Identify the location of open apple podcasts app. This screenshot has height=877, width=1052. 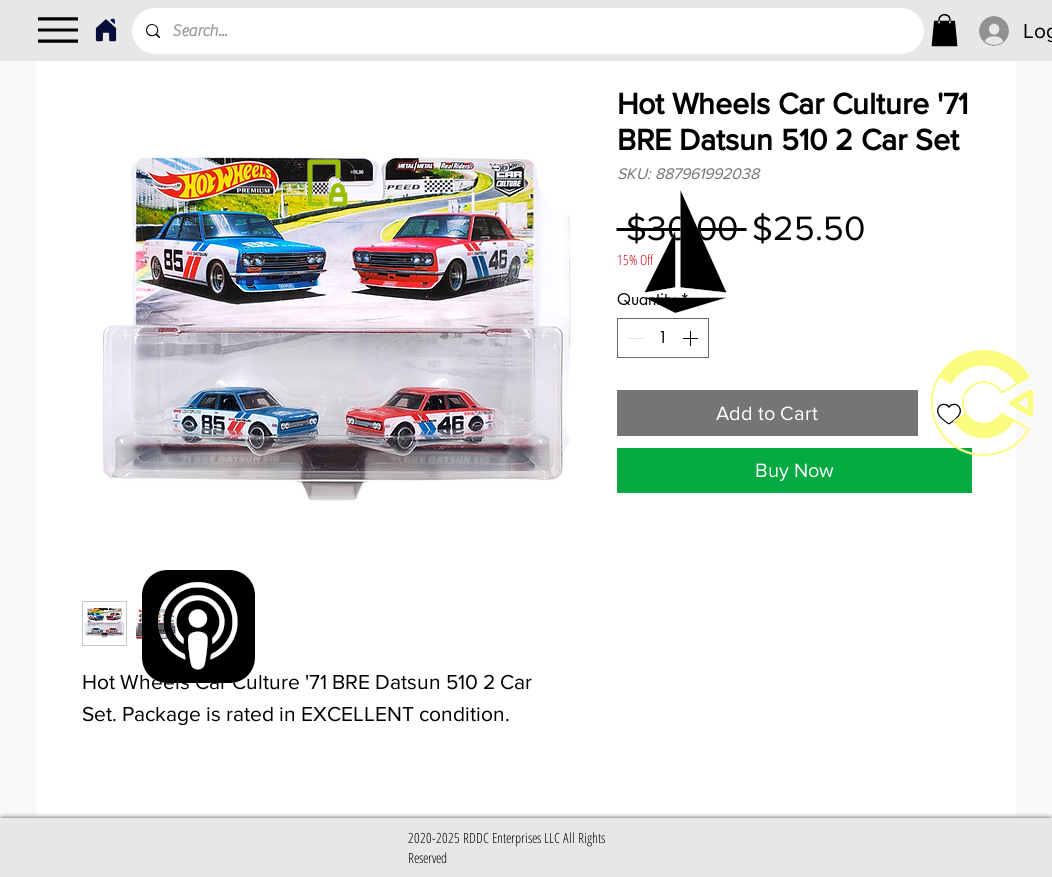
(198, 626).